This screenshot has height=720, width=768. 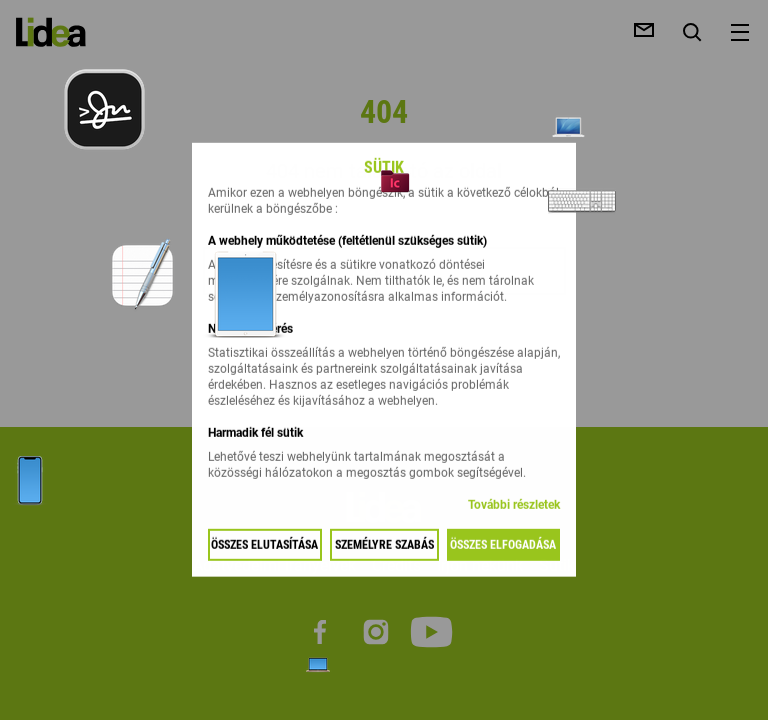 I want to click on open TextEdit to create or edit documents, so click(x=142, y=275).